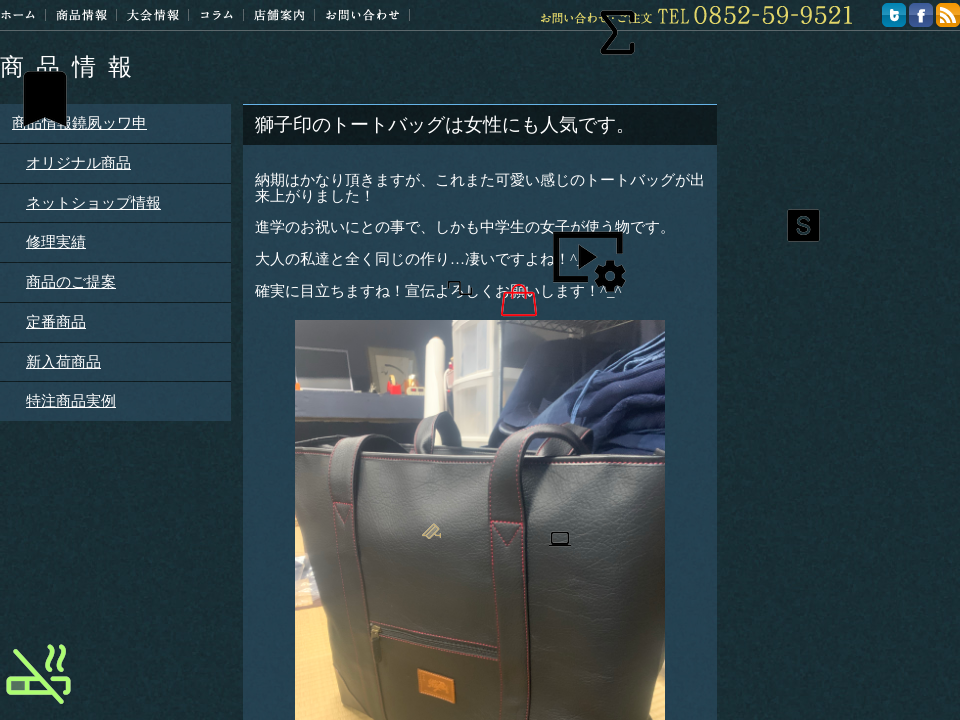 The width and height of the screenshot is (960, 720). Describe the element at coordinates (38, 676) in the screenshot. I see `indicates a no smoking area` at that location.